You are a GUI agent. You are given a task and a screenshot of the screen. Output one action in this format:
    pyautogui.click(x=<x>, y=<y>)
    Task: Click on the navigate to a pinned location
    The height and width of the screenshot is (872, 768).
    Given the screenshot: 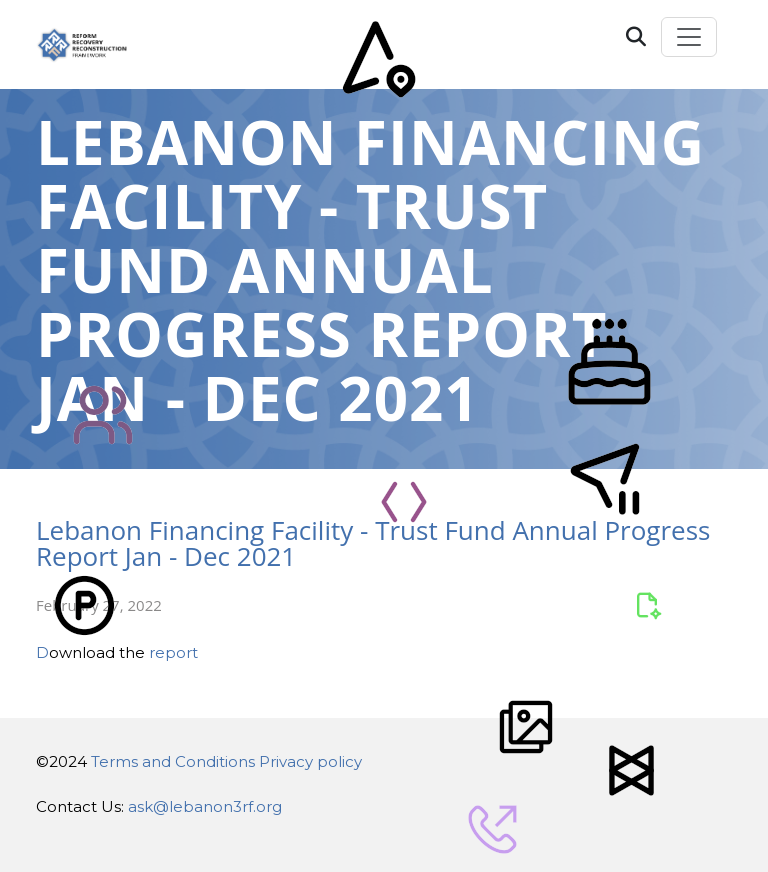 What is the action you would take?
    pyautogui.click(x=375, y=57)
    